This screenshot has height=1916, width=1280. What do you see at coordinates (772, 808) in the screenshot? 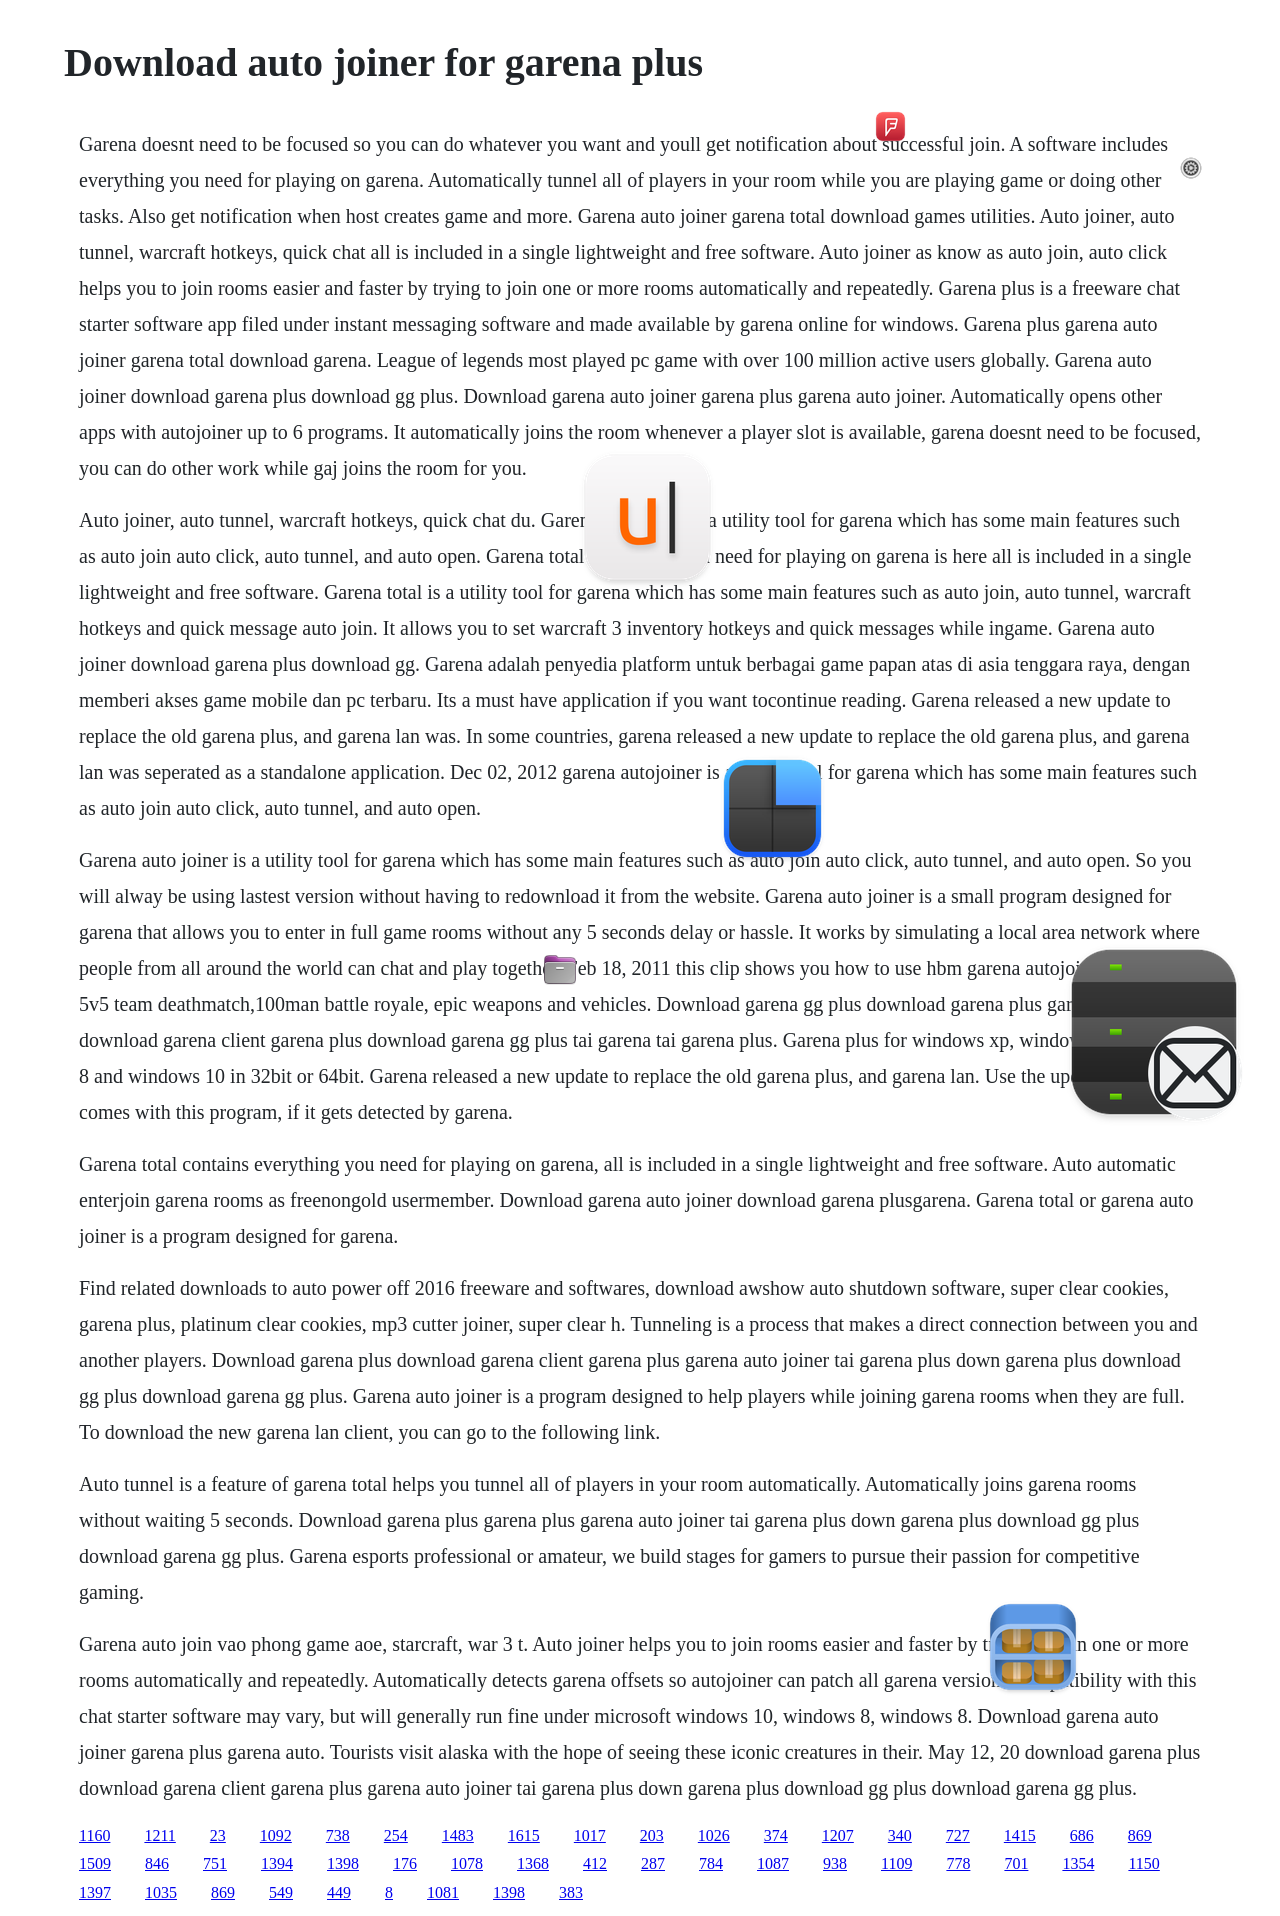
I see `switch to workspace in the top-right position` at bounding box center [772, 808].